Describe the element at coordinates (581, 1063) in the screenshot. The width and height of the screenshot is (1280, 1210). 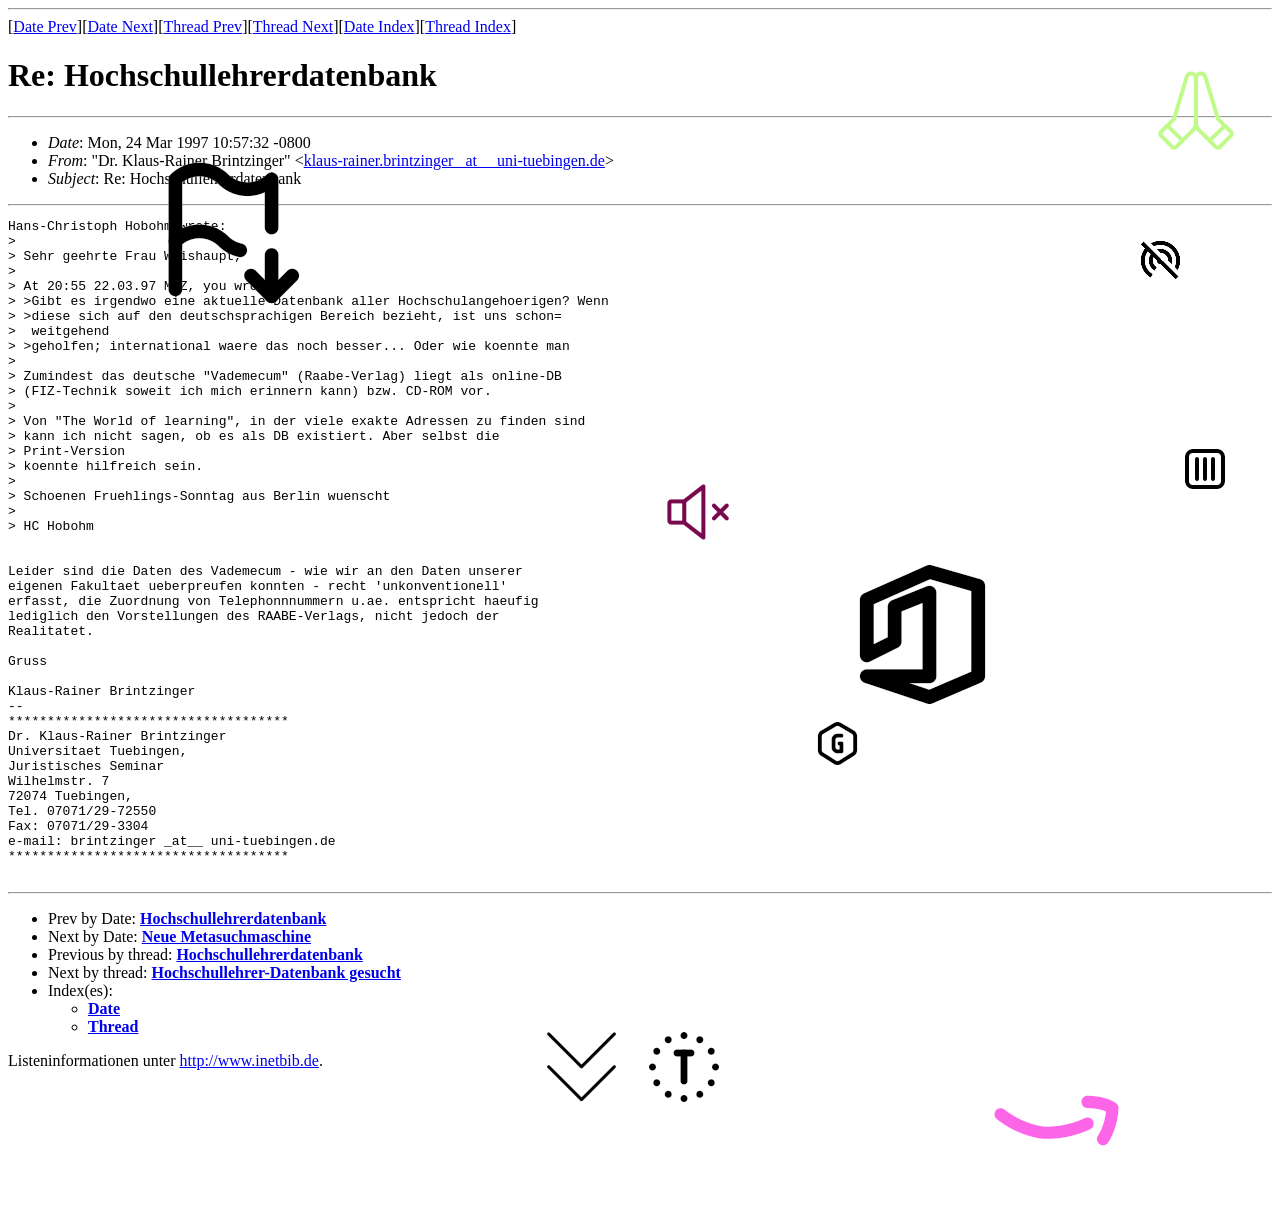
I see `expand all sections below` at that location.